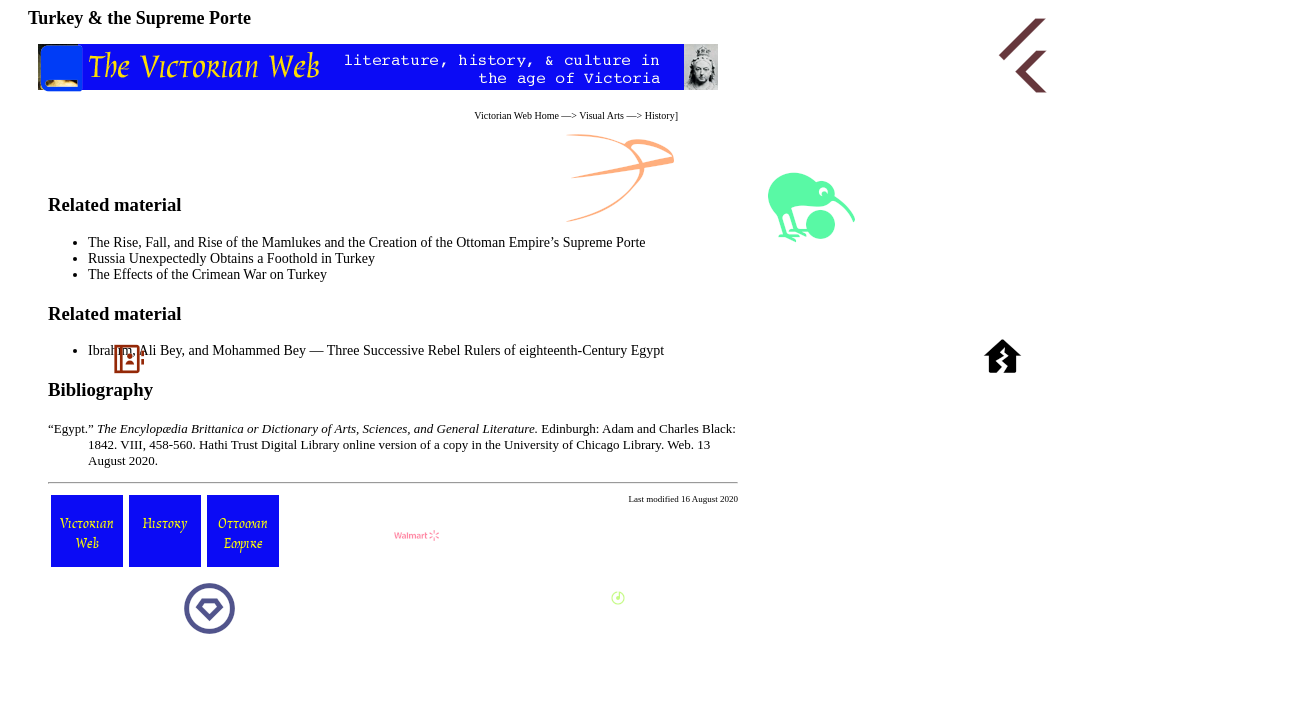 The width and height of the screenshot is (1304, 720). Describe the element at coordinates (1002, 357) in the screenshot. I see `indicates earthquake alert or warning` at that location.